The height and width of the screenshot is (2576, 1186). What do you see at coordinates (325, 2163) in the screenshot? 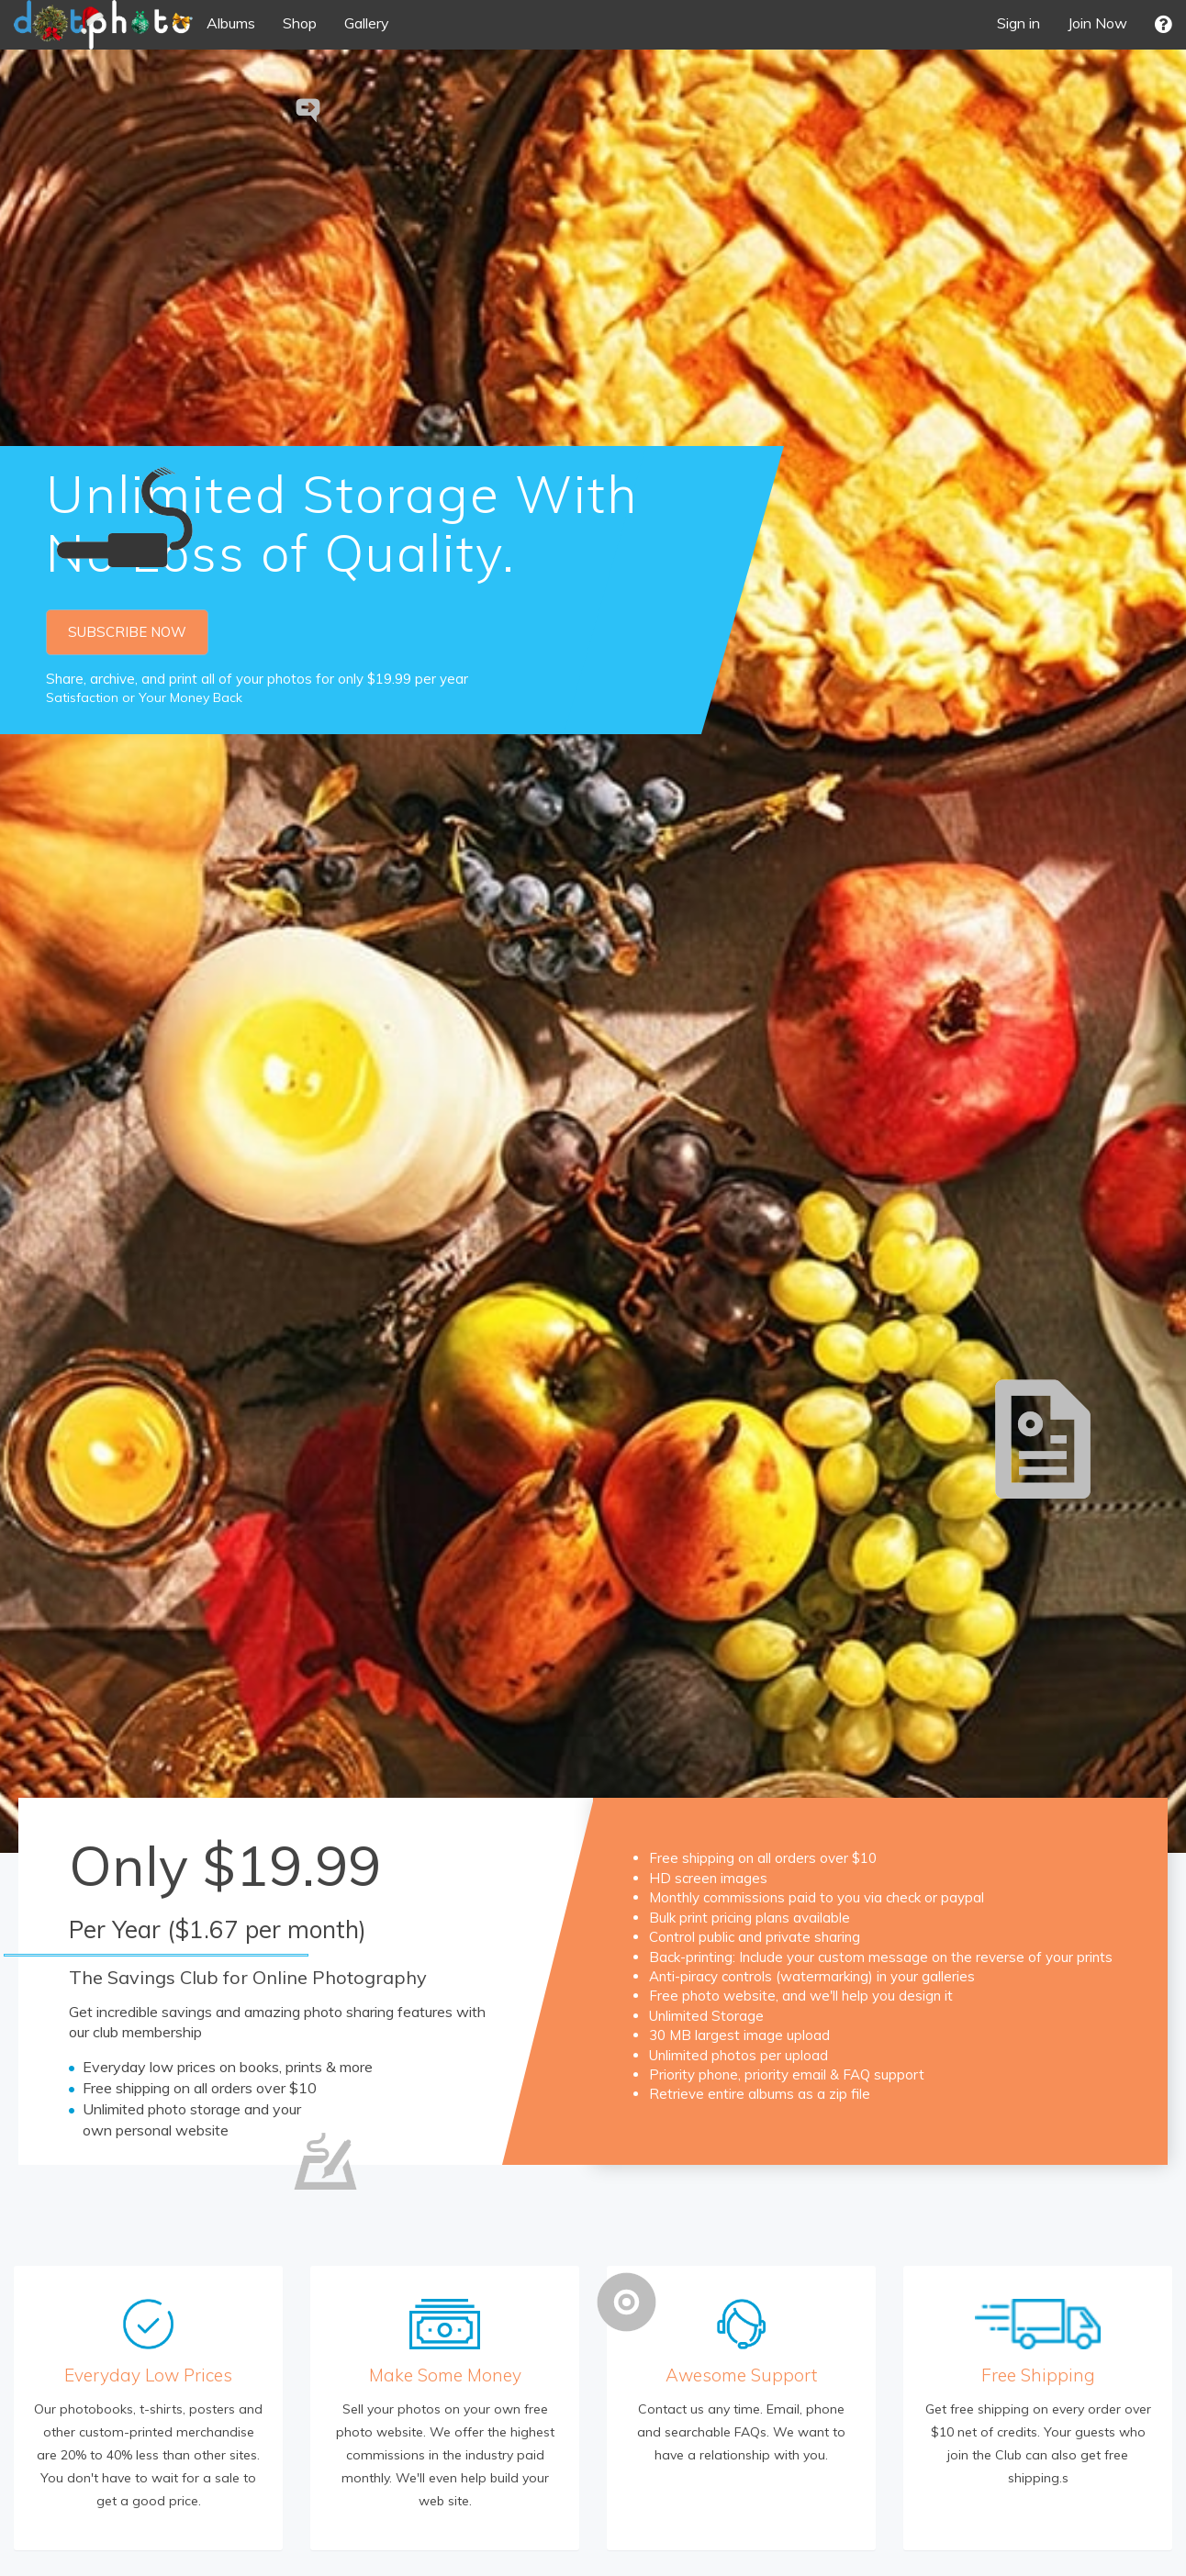
I see `connect a drawing tablet or stylus input device` at bounding box center [325, 2163].